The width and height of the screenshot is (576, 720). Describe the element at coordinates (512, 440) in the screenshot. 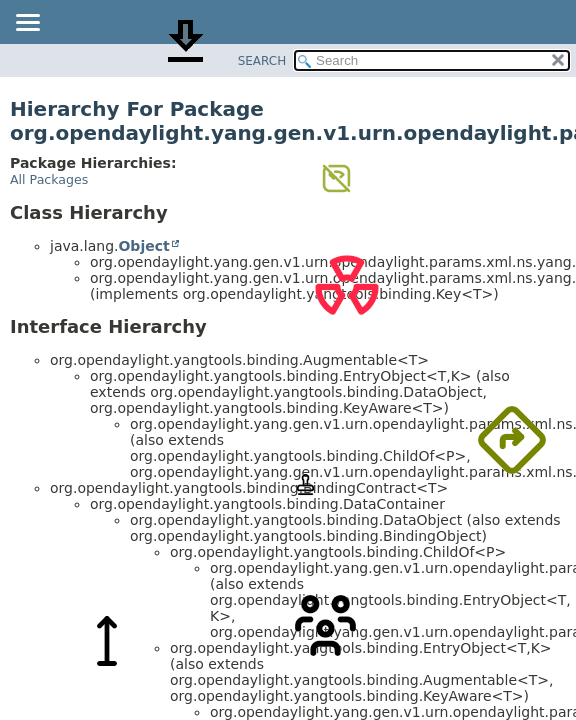

I see `indicates upcoming turn or direction change` at that location.